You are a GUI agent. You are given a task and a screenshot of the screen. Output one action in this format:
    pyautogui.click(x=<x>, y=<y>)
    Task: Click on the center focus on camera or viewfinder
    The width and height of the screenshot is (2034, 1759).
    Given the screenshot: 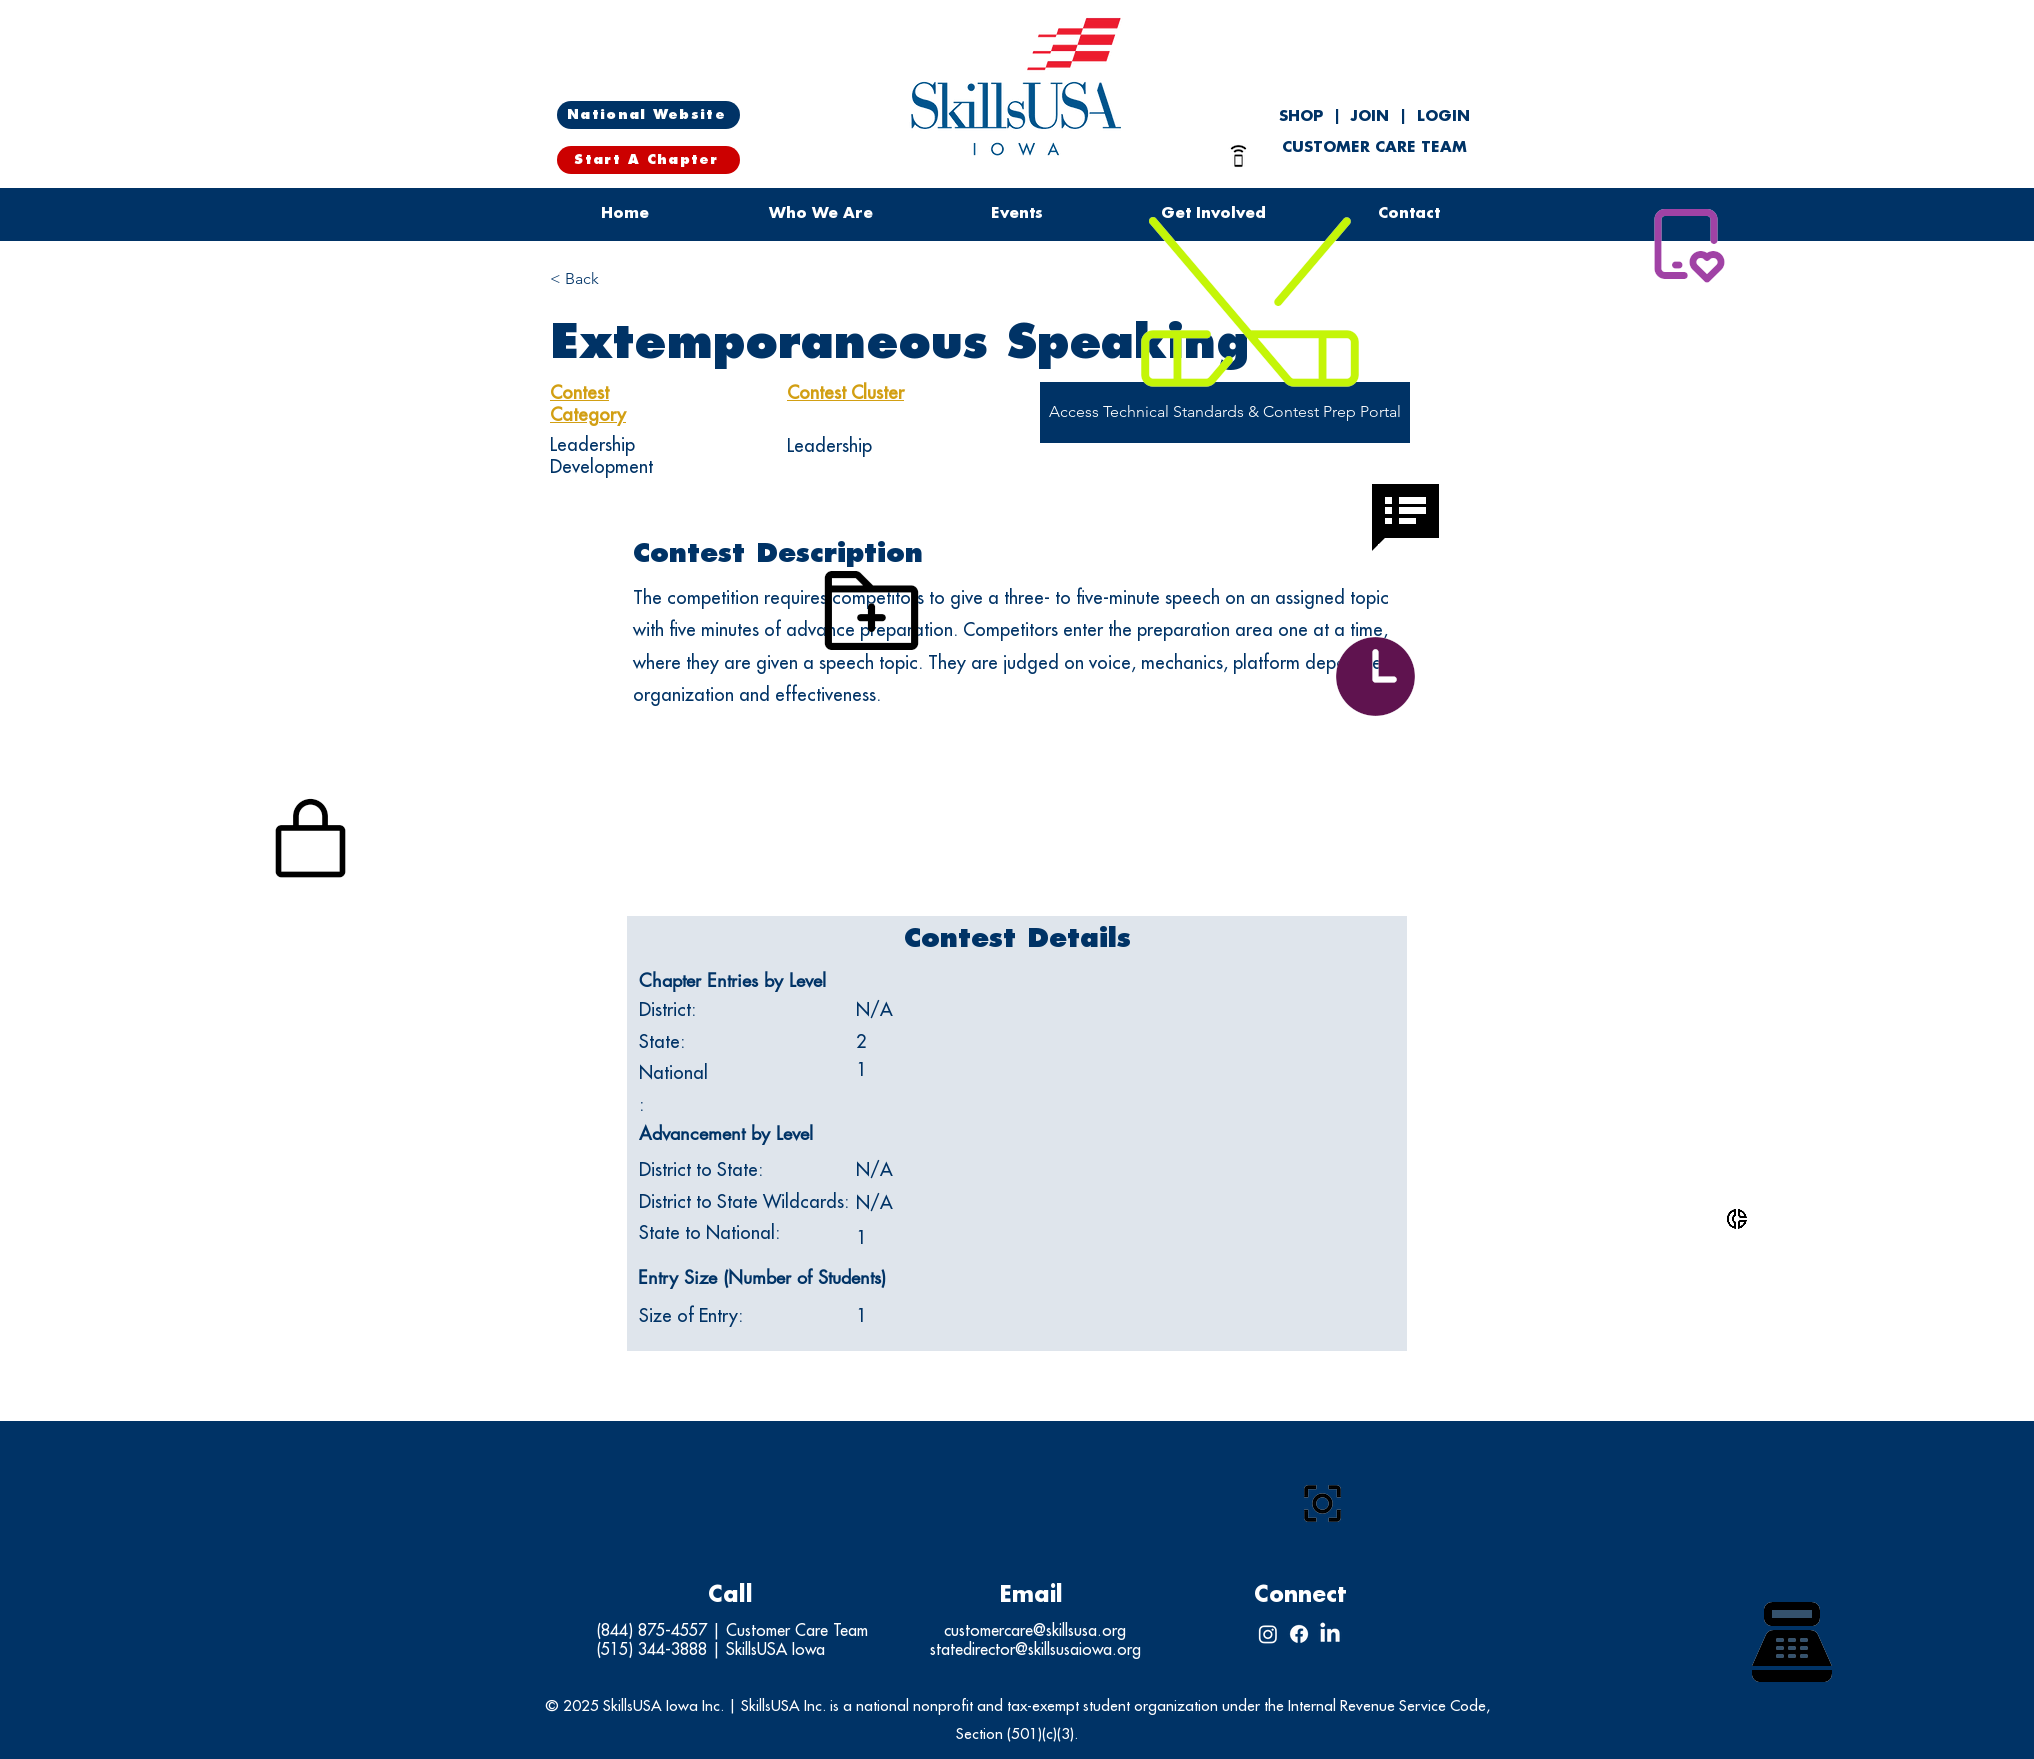 What is the action you would take?
    pyautogui.click(x=1322, y=1503)
    